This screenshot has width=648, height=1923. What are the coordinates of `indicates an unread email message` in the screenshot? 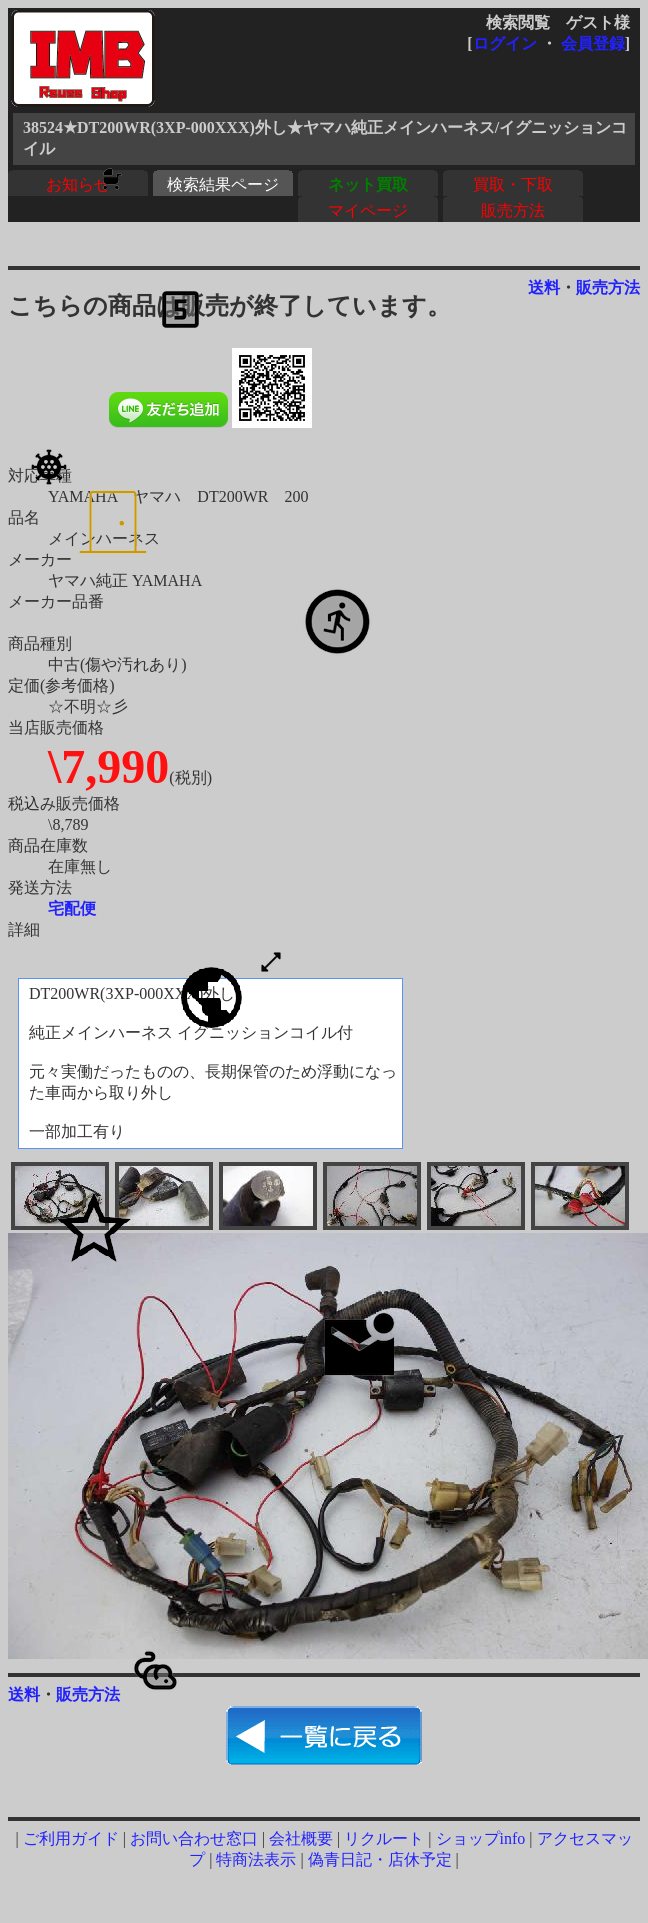 It's located at (359, 1347).